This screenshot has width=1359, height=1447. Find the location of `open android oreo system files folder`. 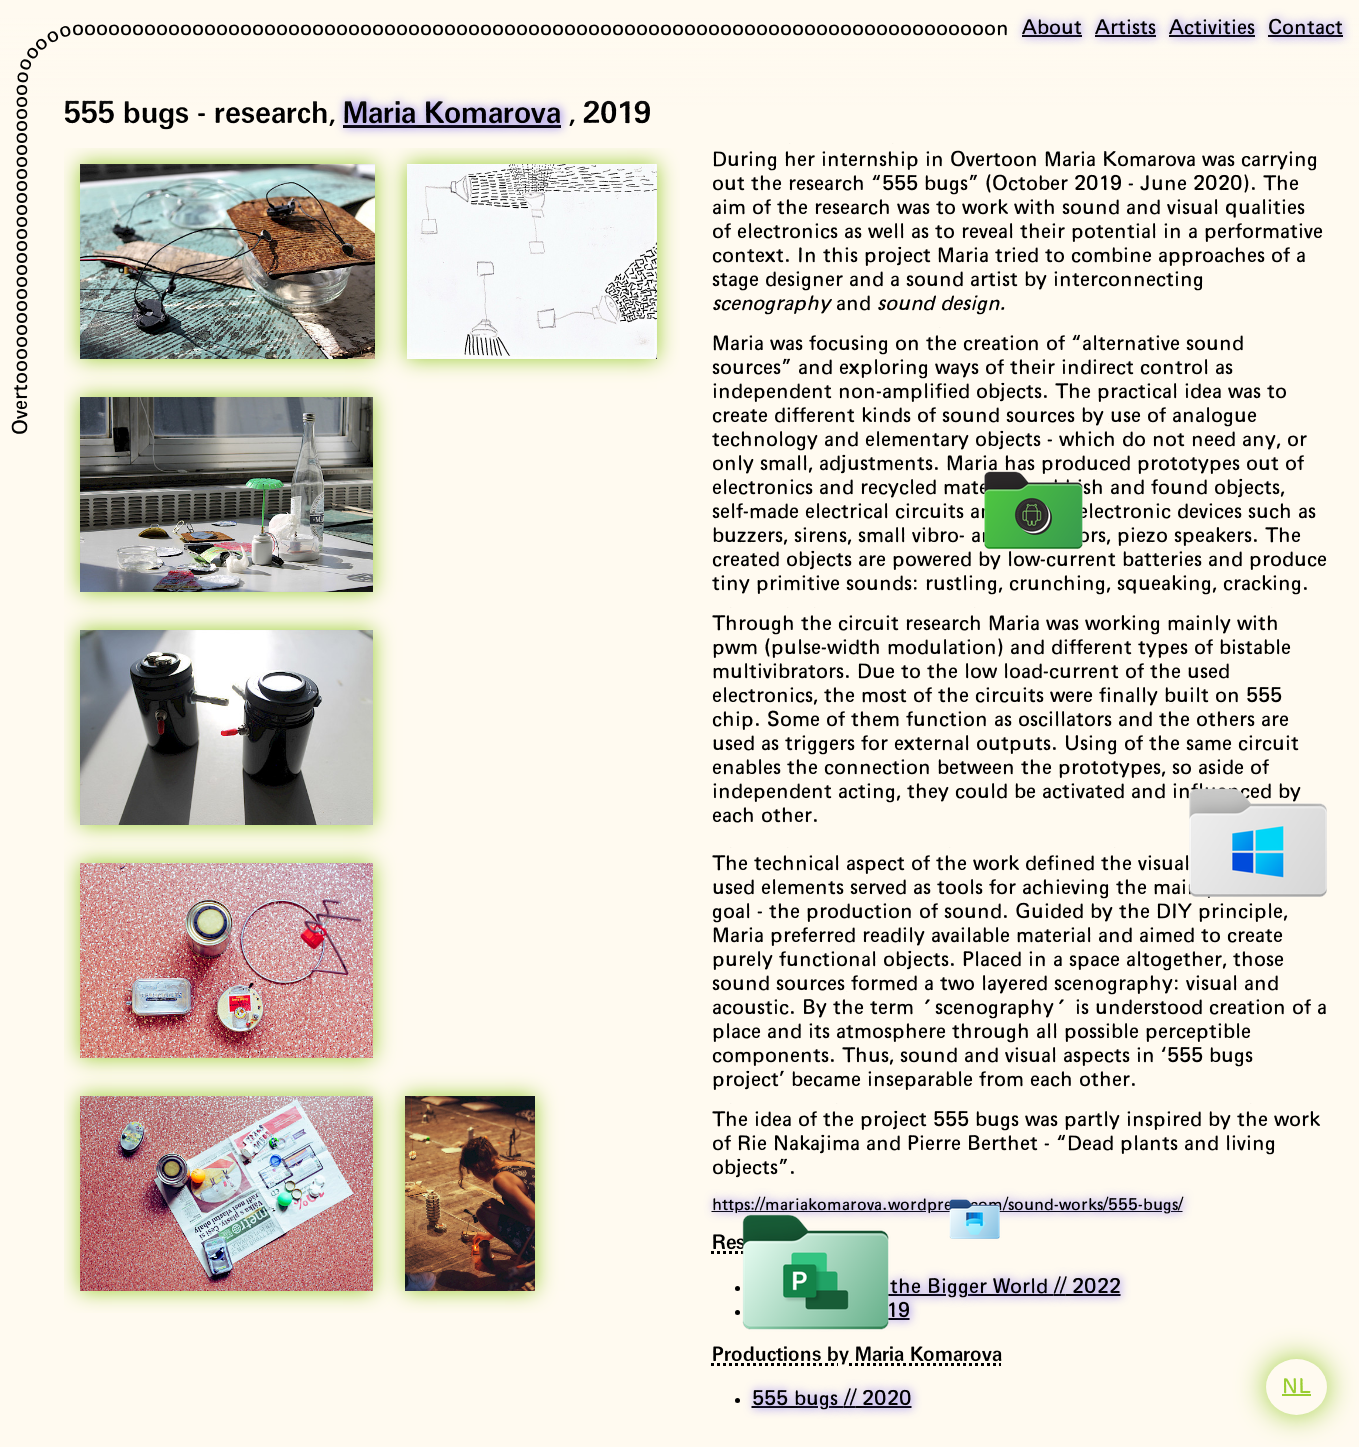

open android oreo system files folder is located at coordinates (1033, 513).